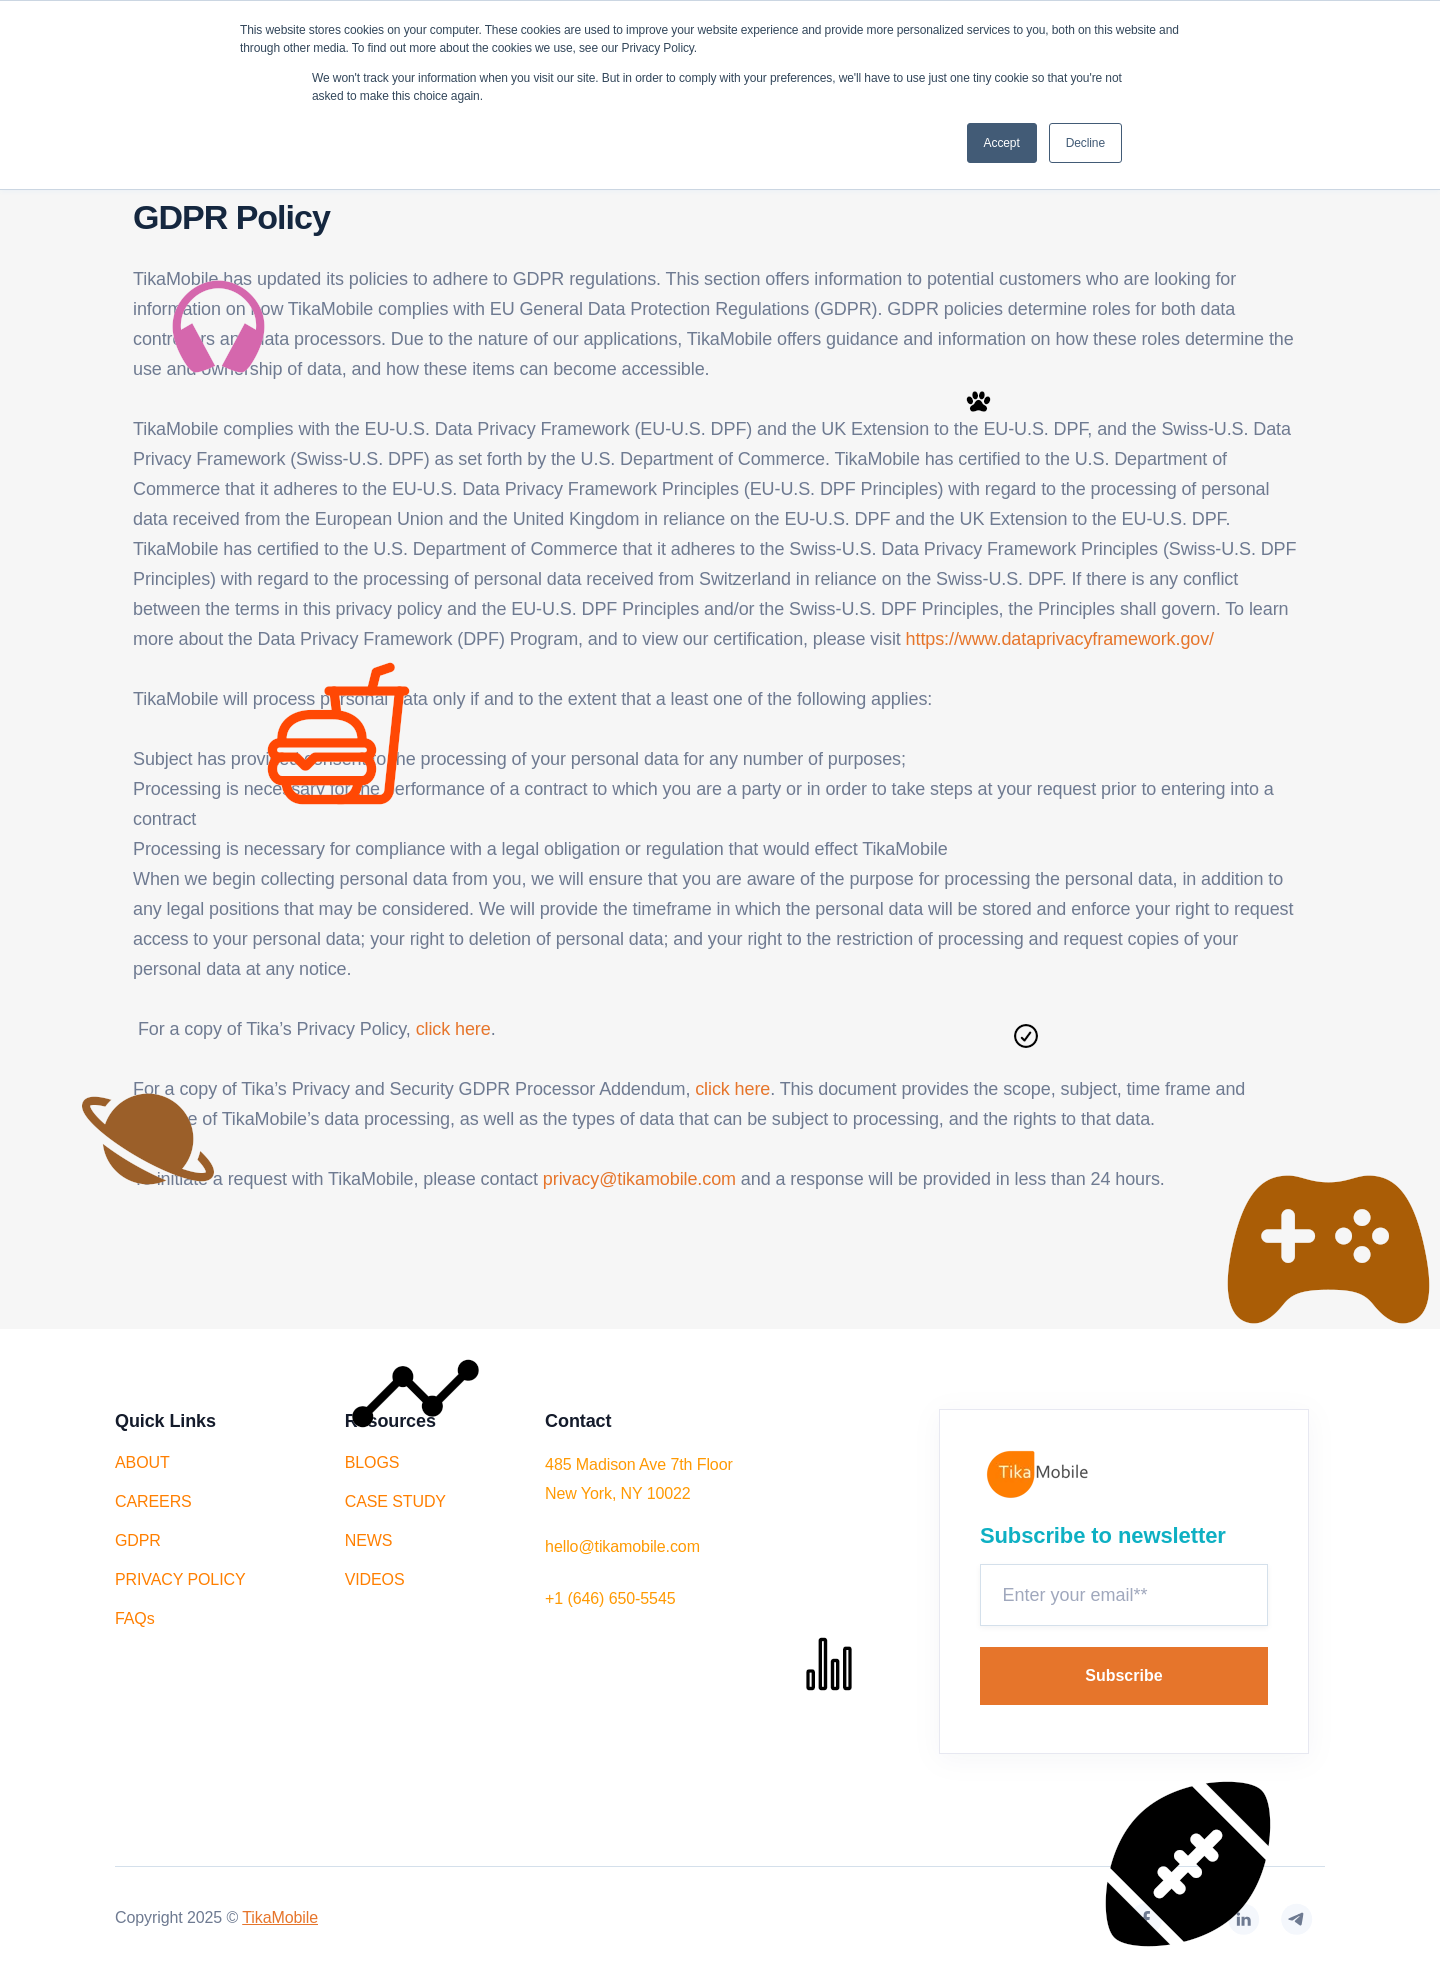  I want to click on browse nearby fast food restaurants, so click(338, 733).